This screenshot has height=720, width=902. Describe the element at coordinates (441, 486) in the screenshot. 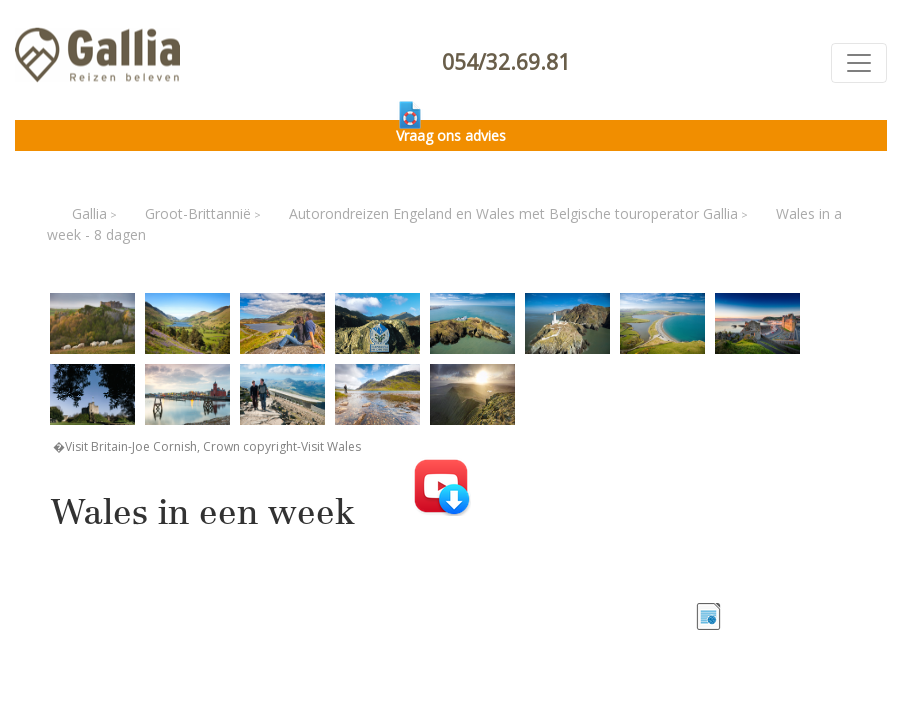

I see `download videos from youtube` at that location.